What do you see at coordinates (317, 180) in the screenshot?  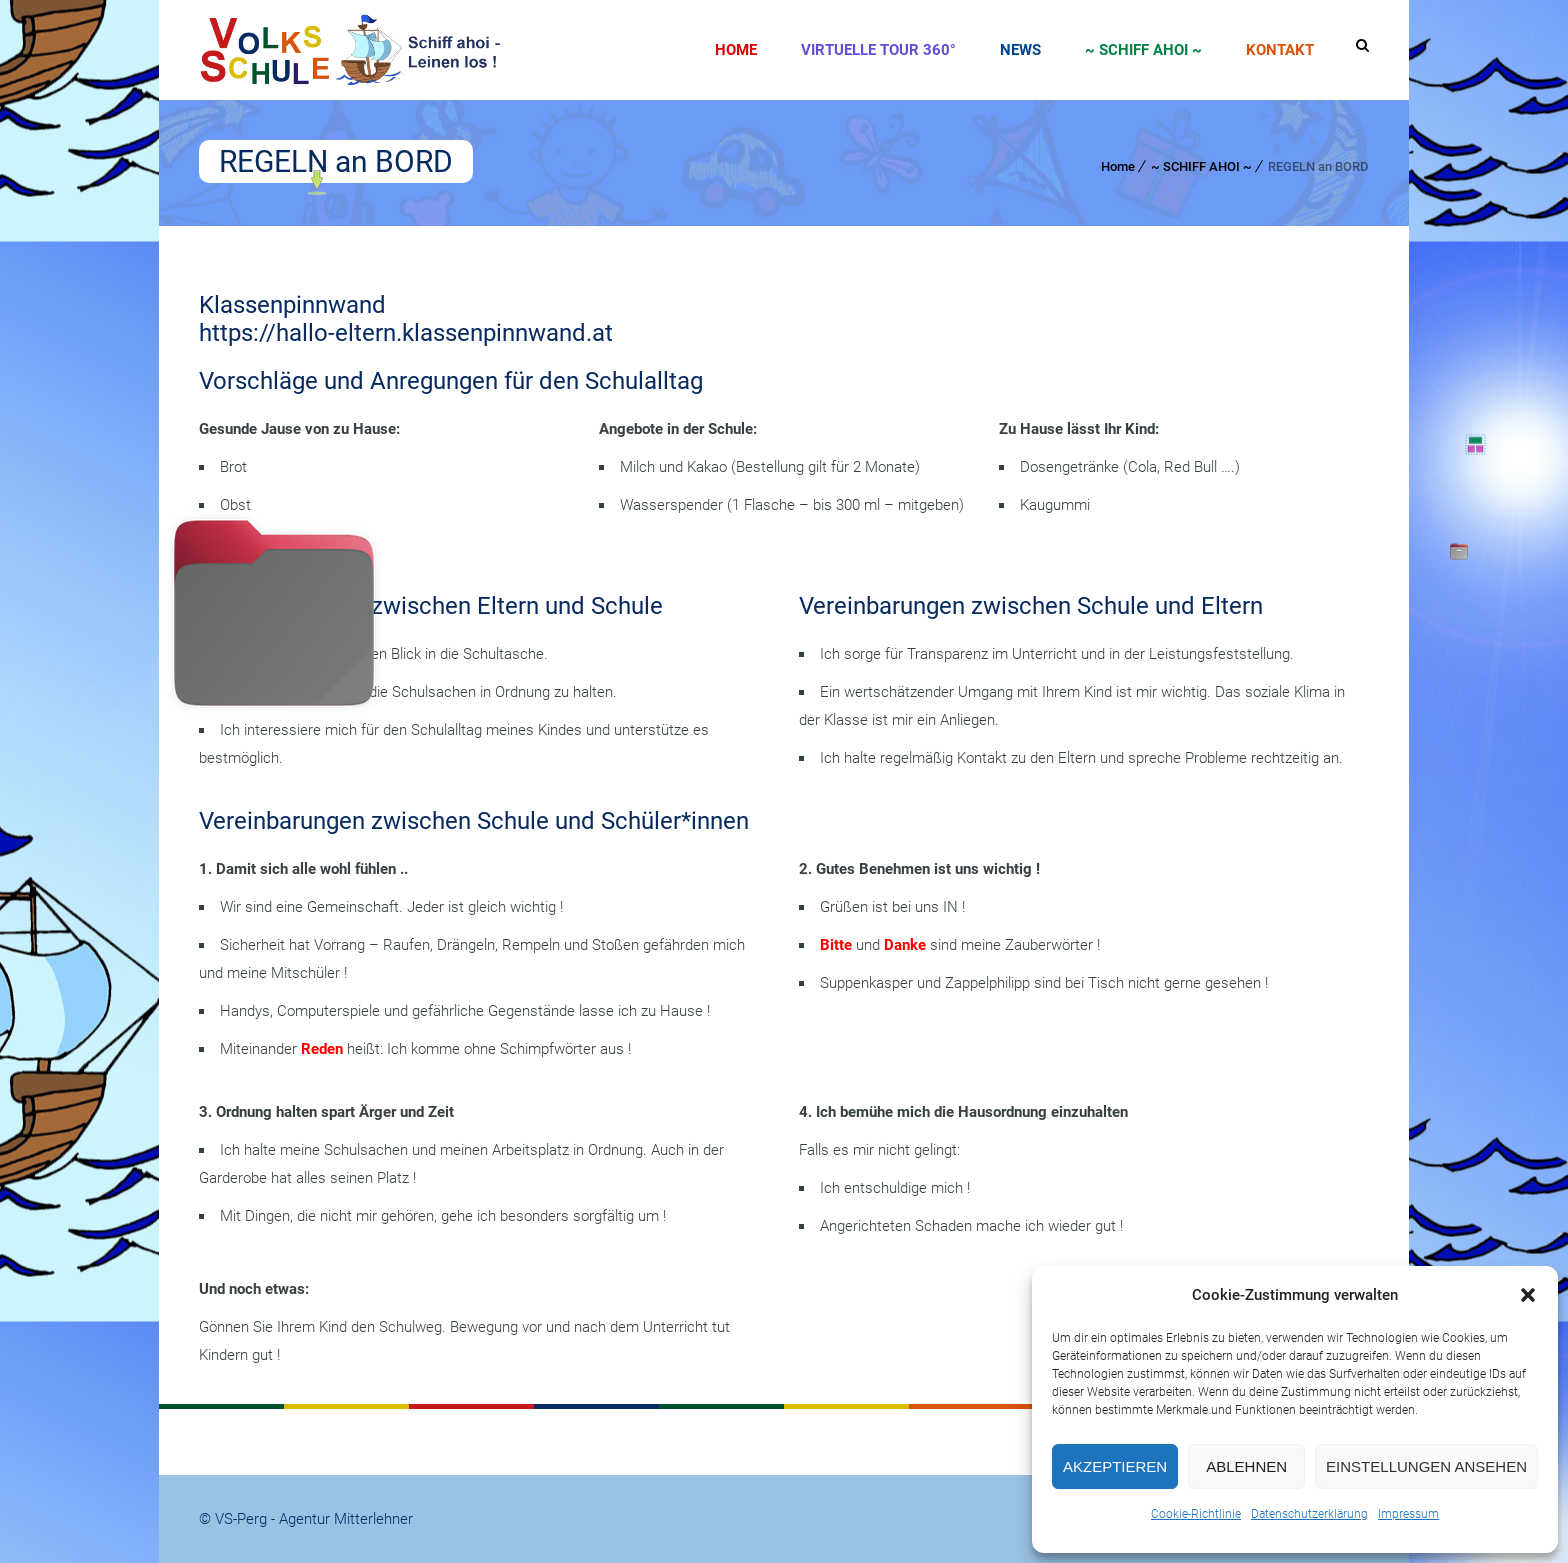 I see `save the current file` at bounding box center [317, 180].